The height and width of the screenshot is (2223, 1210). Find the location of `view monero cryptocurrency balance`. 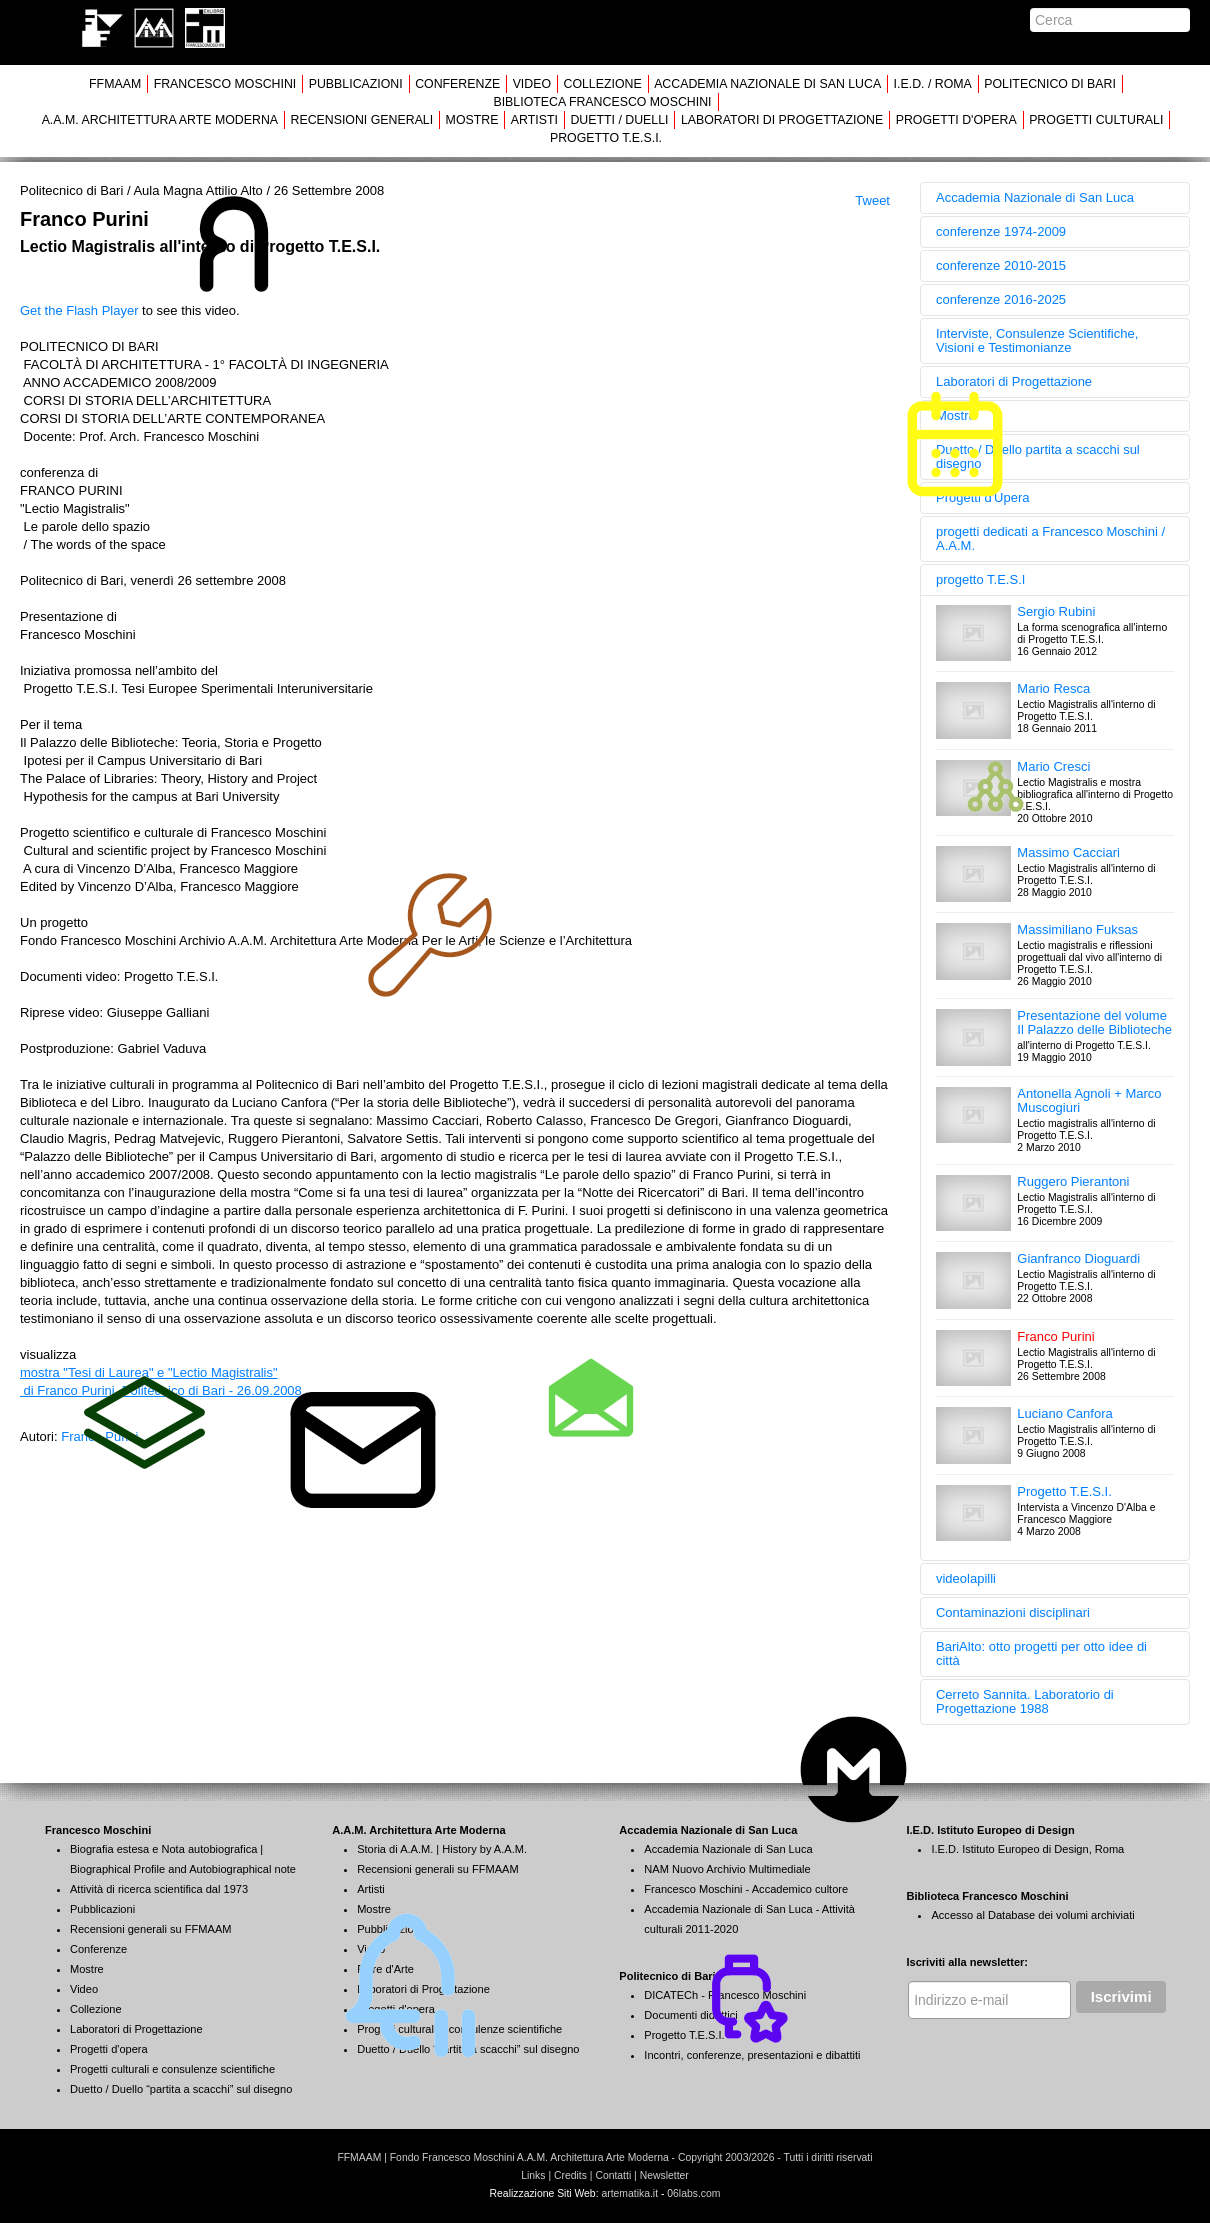

view monero cryptocurrency balance is located at coordinates (853, 1769).